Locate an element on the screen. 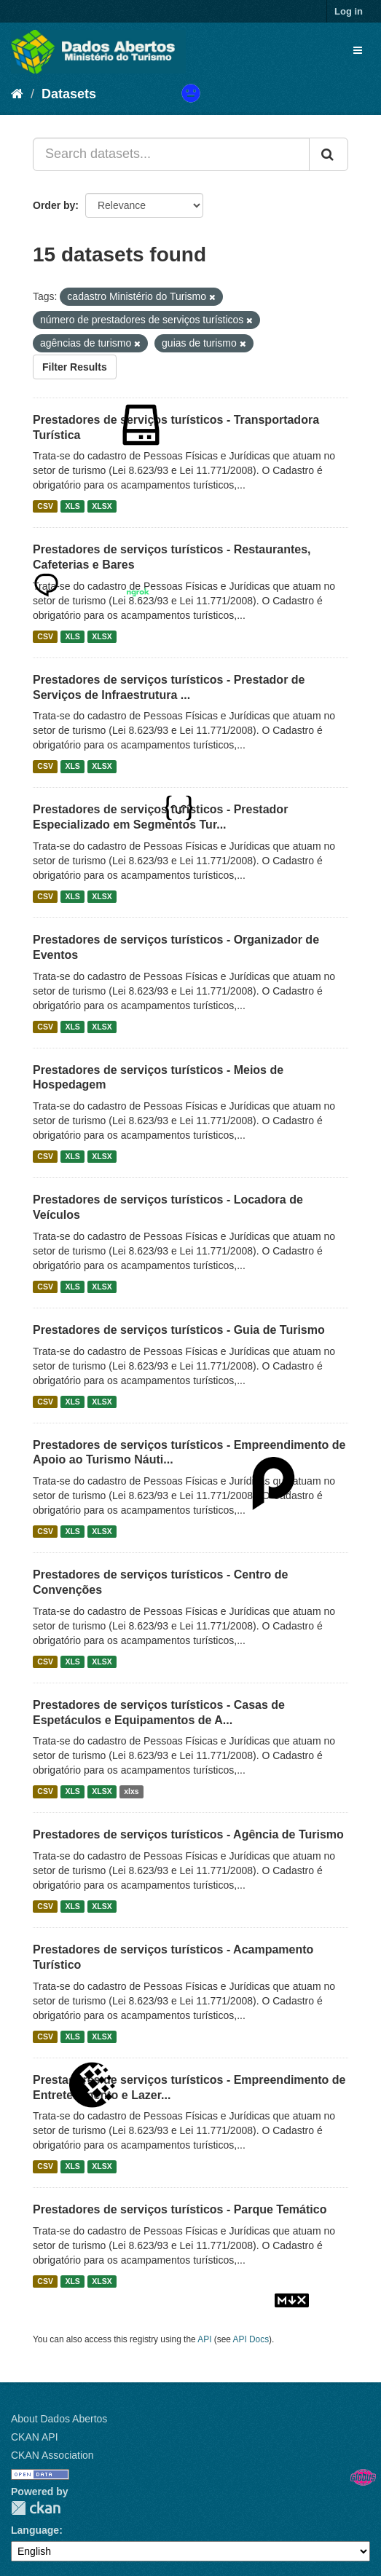  ngrok service integration or connection is located at coordinates (138, 592).